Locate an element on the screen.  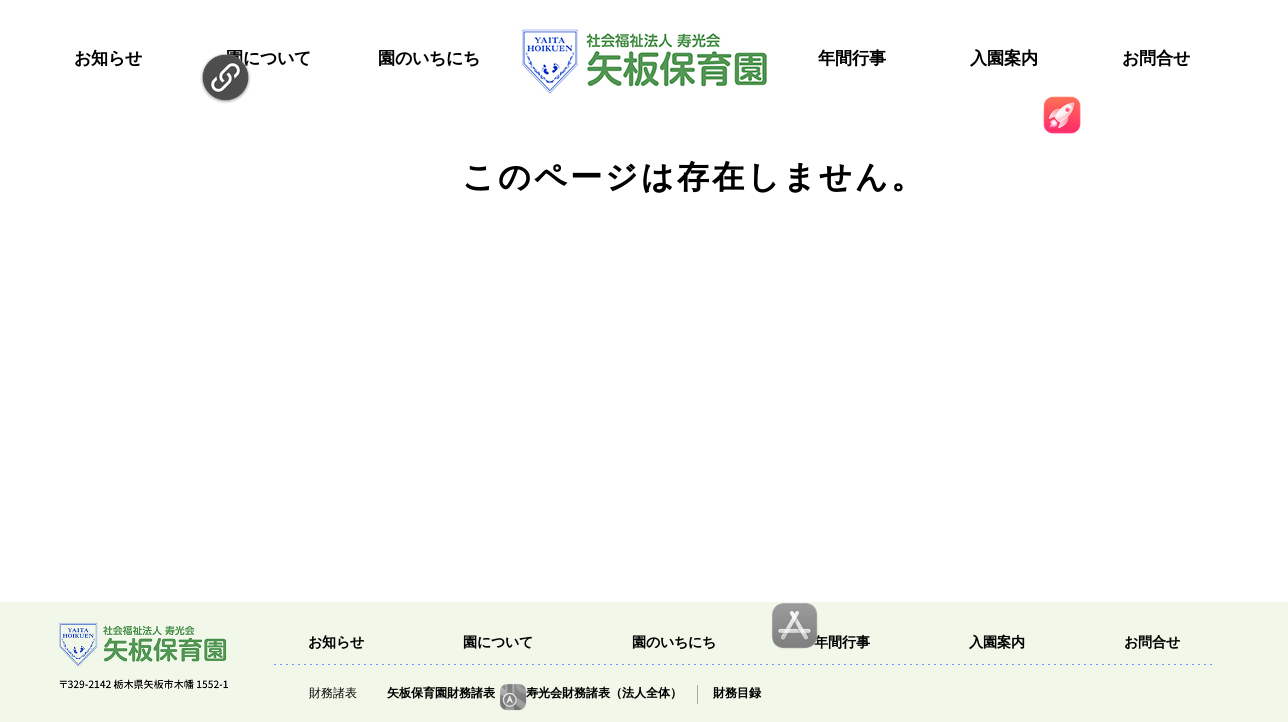
indicates a symbolic link or alias to another file is located at coordinates (225, 77).